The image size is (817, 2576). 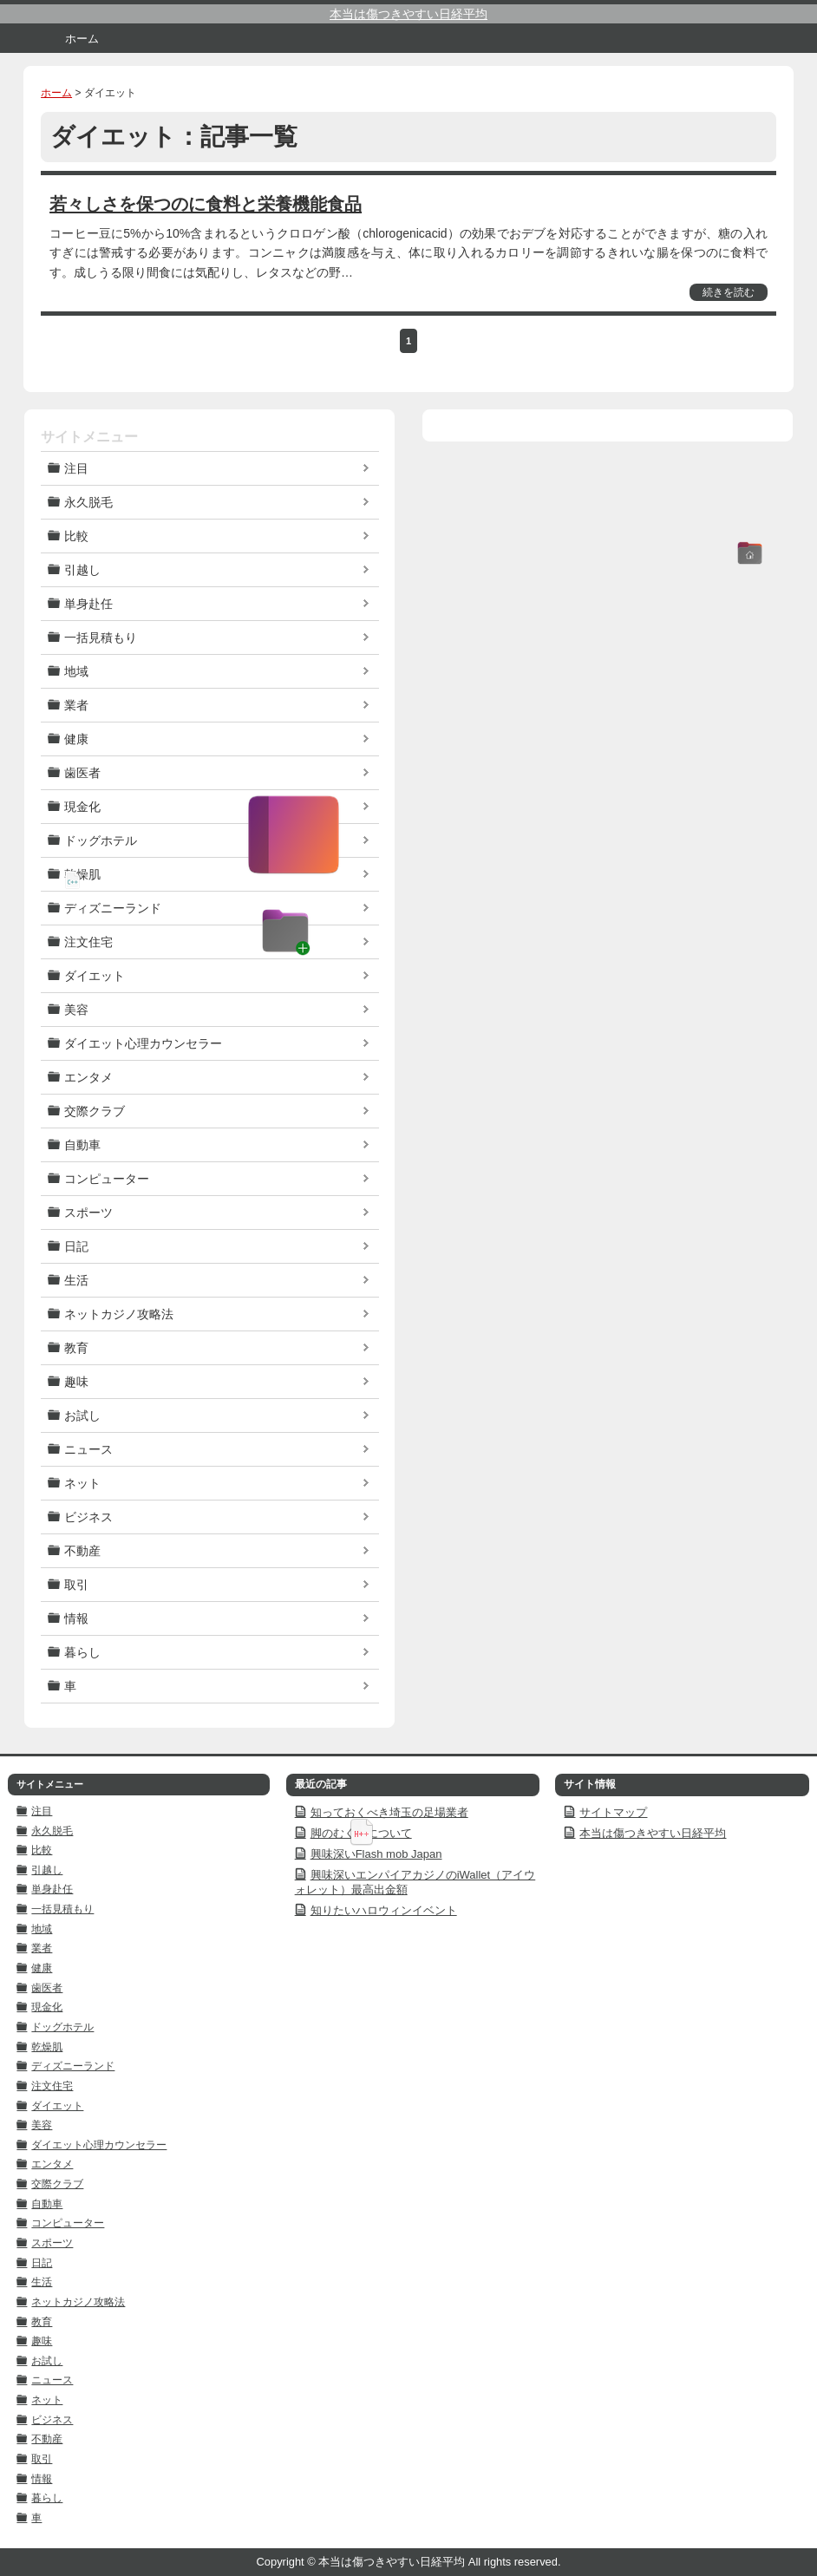 I want to click on access the desktop folder, so click(x=293, y=831).